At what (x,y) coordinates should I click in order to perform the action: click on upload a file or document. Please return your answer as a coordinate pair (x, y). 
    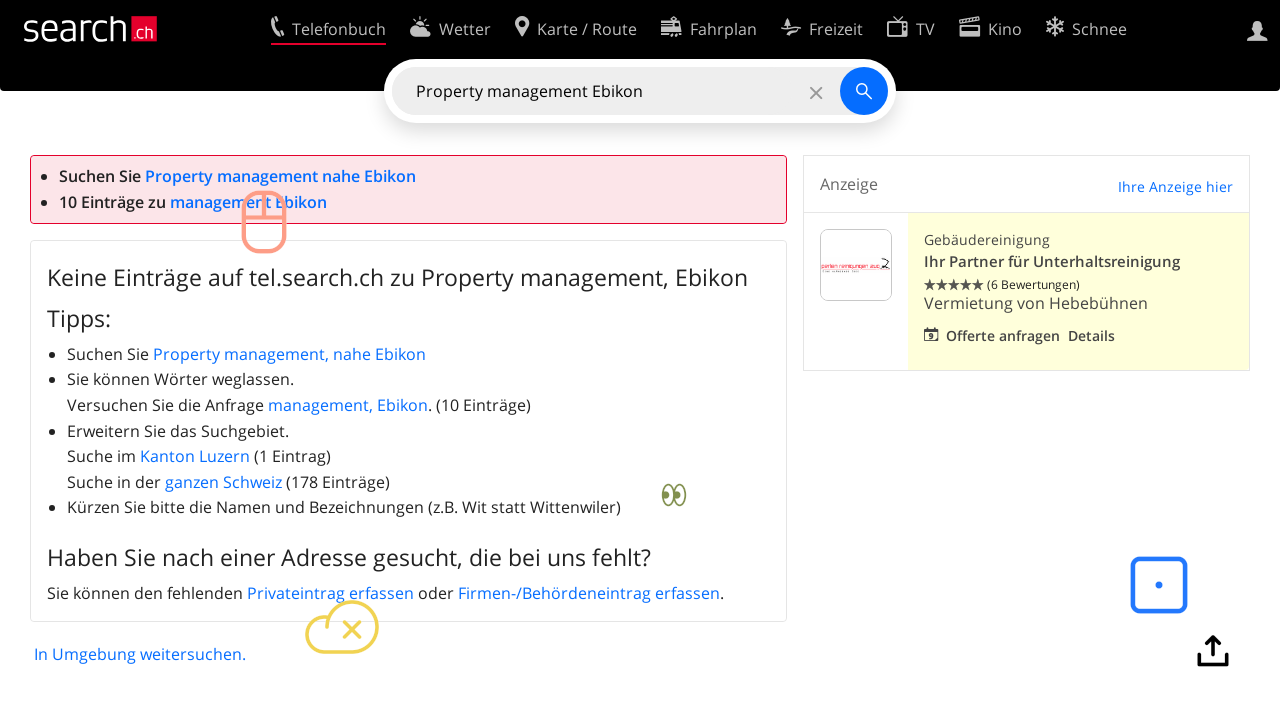
    Looking at the image, I should click on (1213, 652).